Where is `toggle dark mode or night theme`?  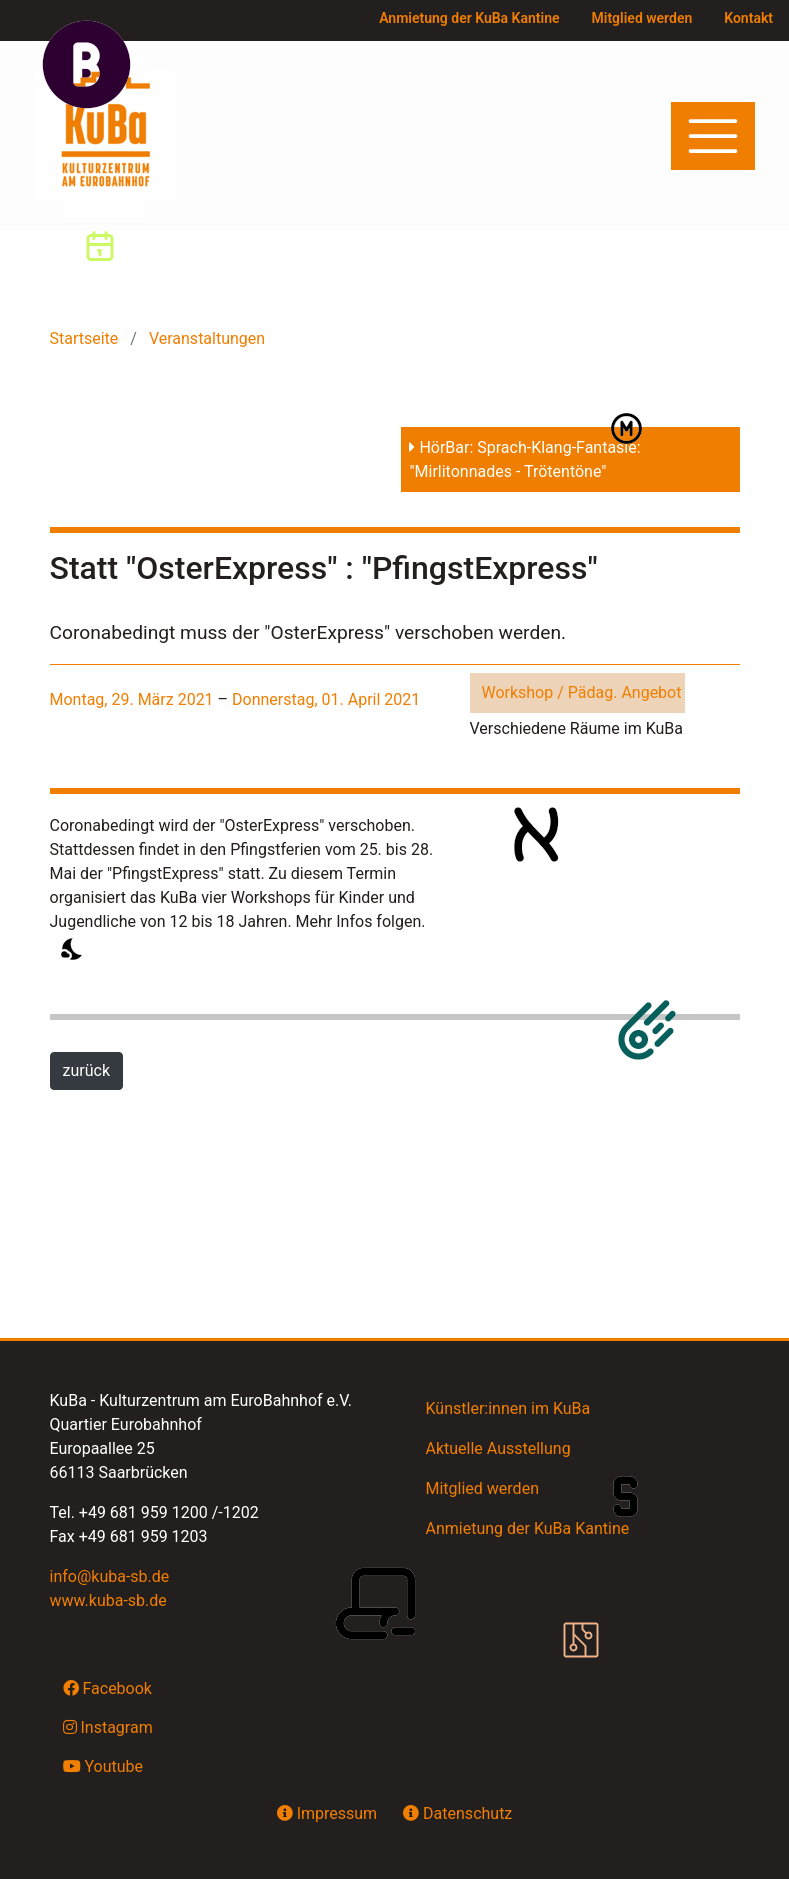 toggle dark mode or night theme is located at coordinates (73, 949).